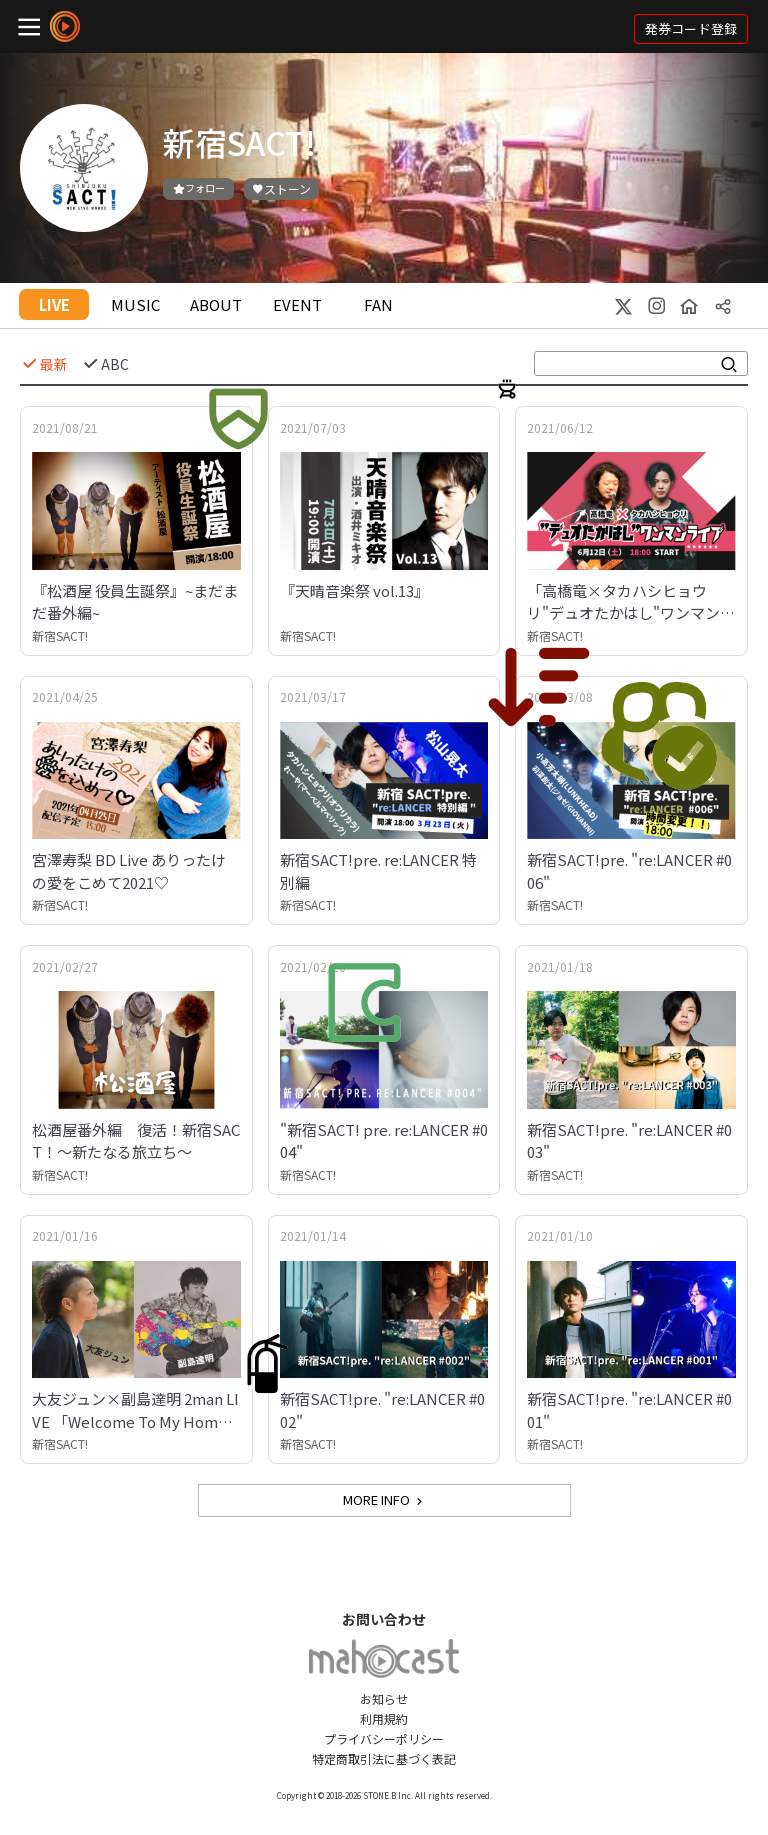 This screenshot has height=1835, width=768. Describe the element at coordinates (507, 389) in the screenshot. I see `access grill or barbecue settings` at that location.